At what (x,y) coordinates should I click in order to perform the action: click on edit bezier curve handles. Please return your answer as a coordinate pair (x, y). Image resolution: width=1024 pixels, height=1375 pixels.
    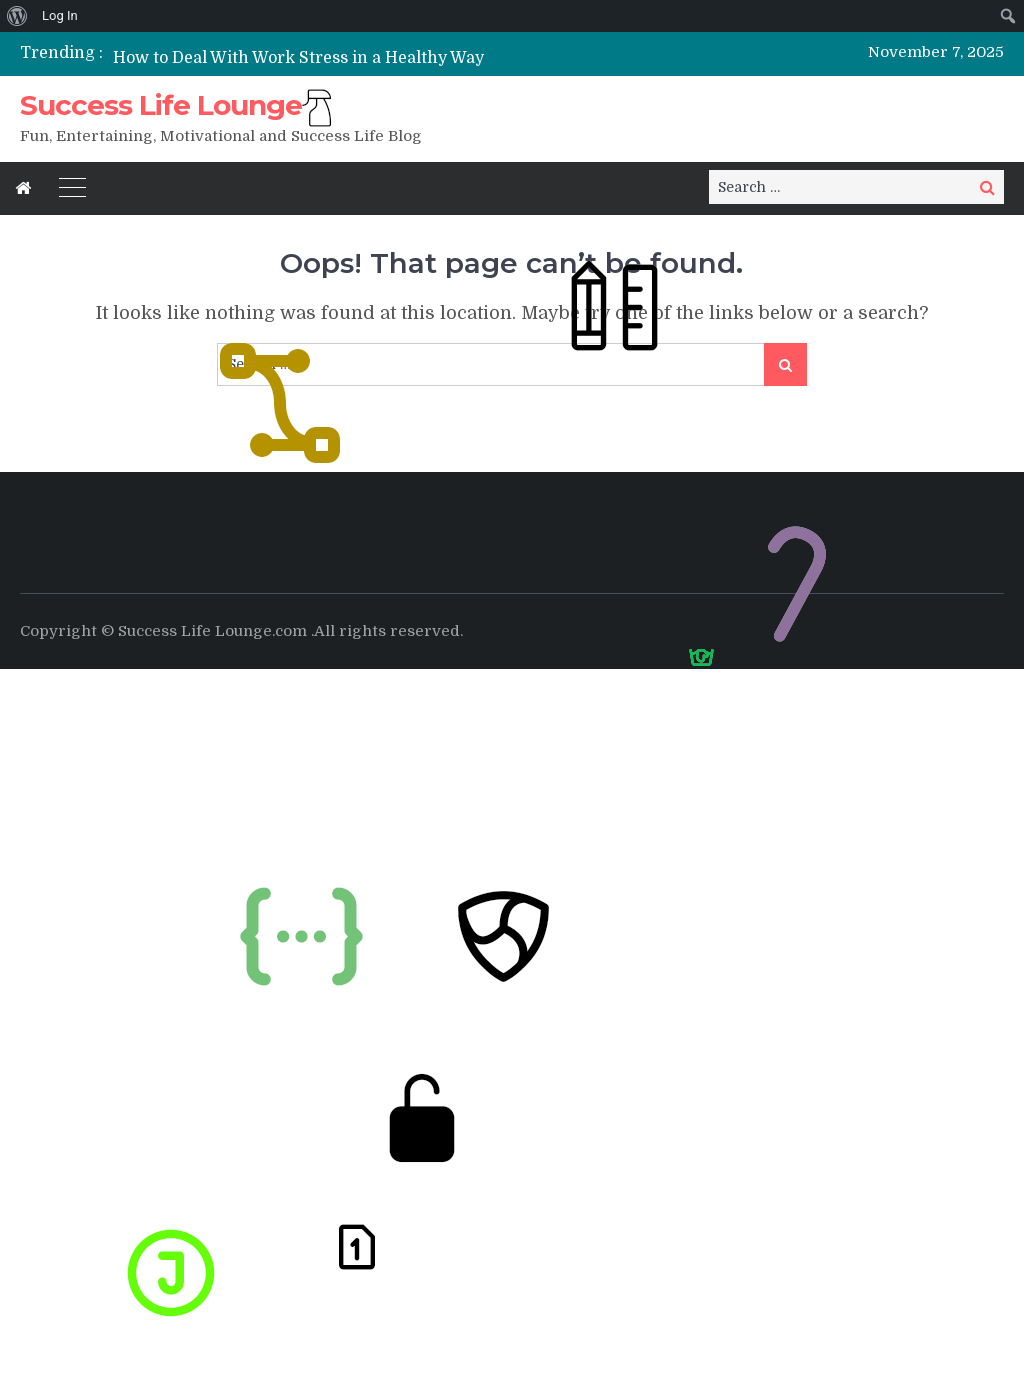
    Looking at the image, I should click on (280, 403).